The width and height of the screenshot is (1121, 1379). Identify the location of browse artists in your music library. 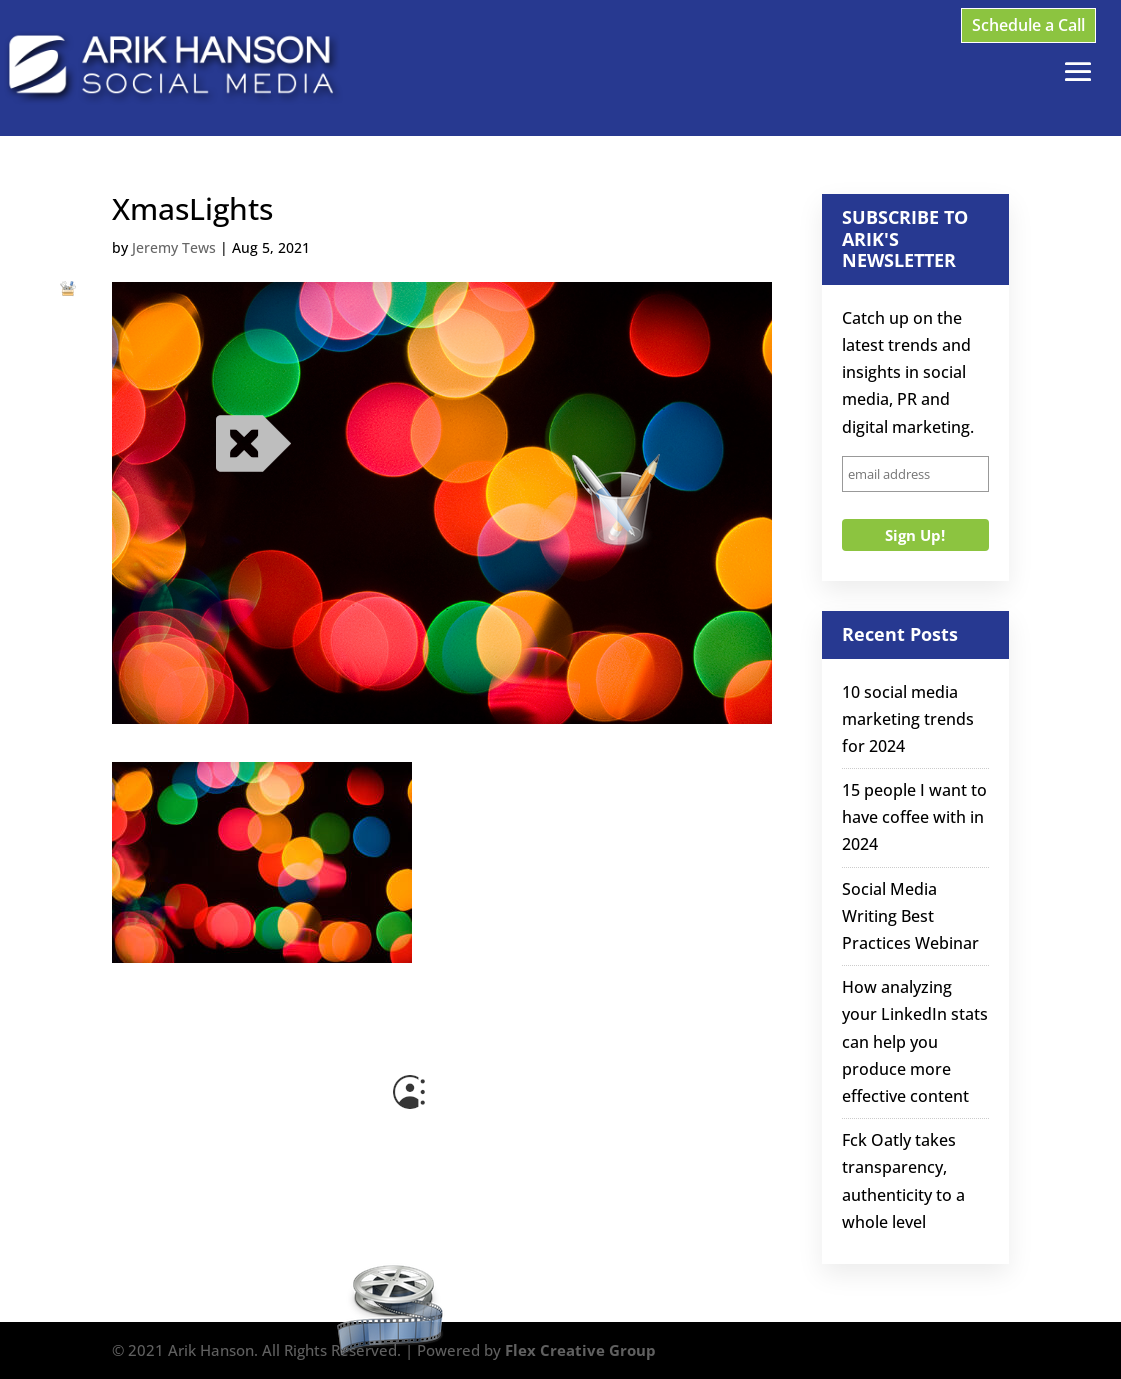
(410, 1092).